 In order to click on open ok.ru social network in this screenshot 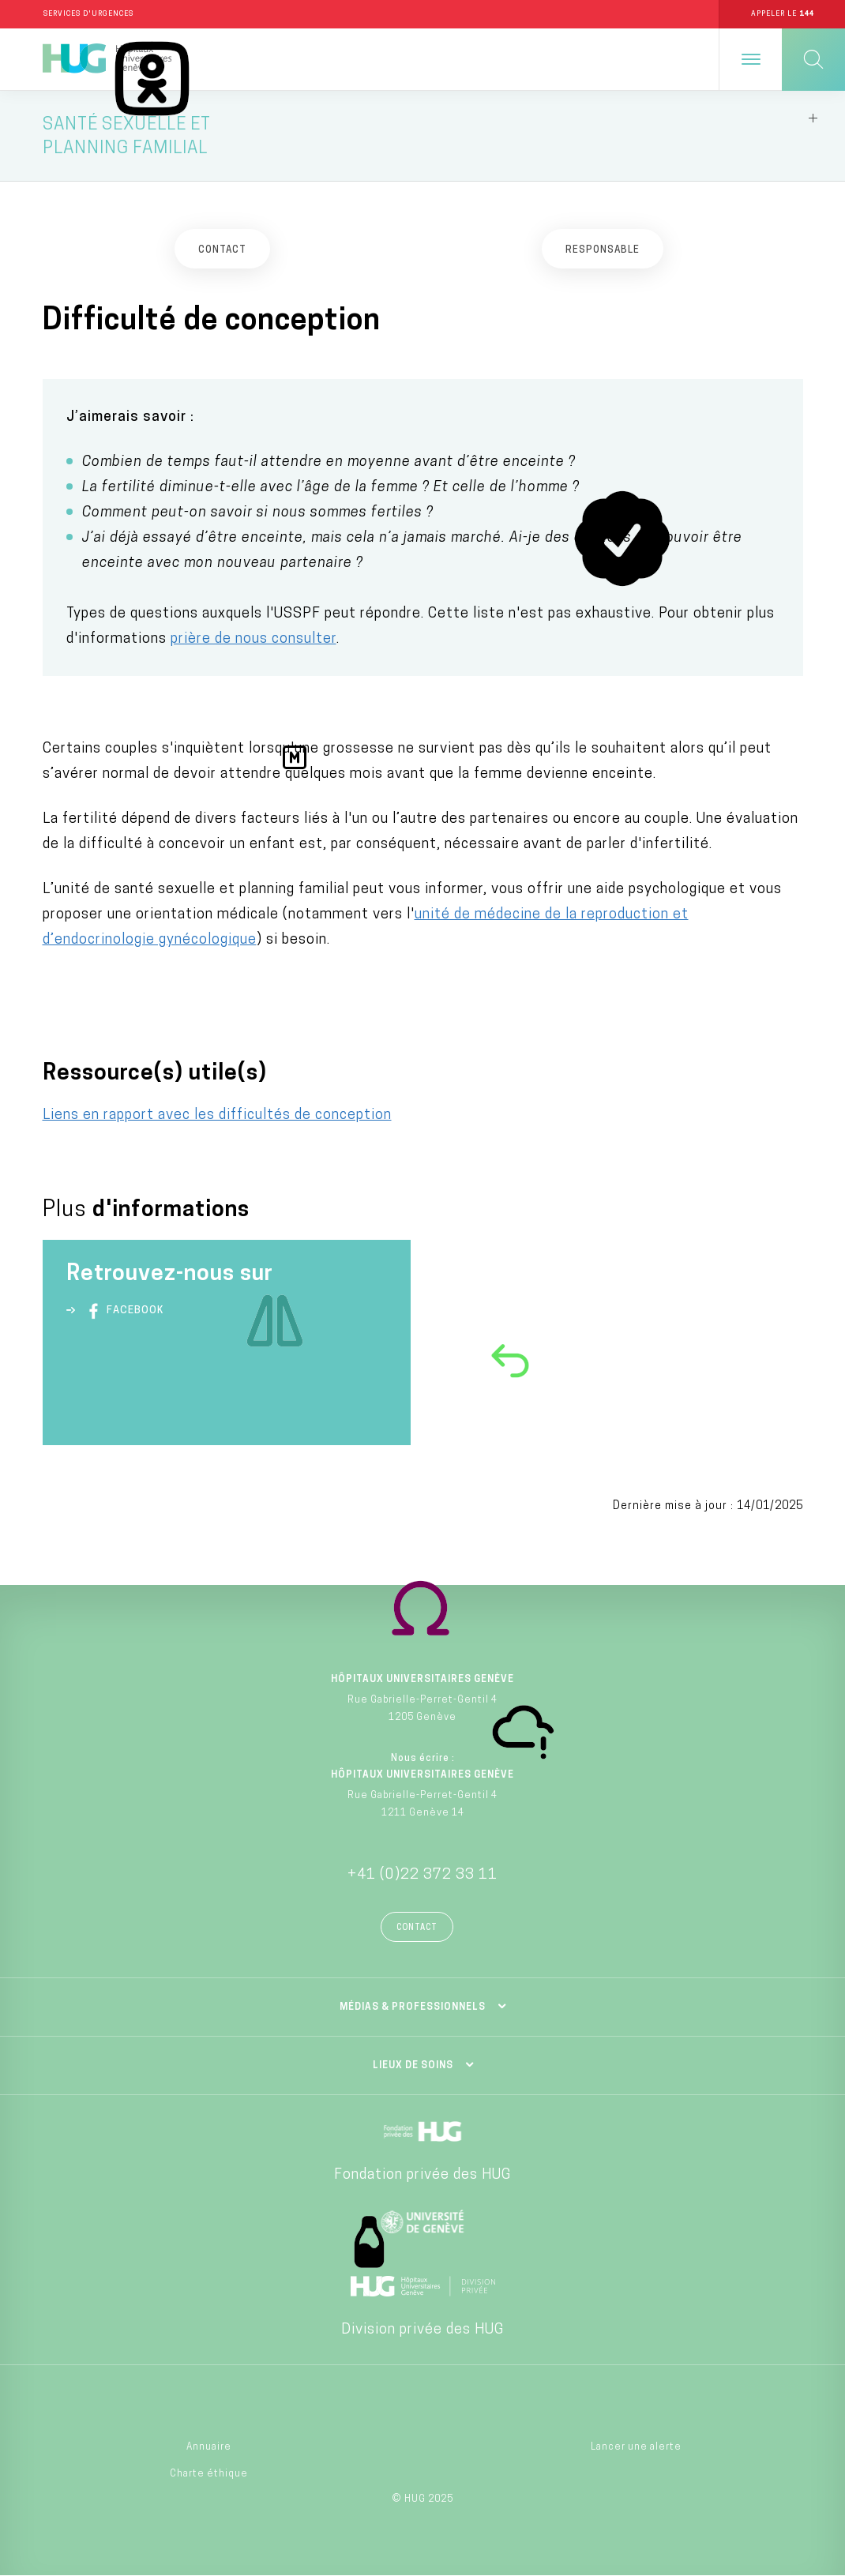, I will do `click(152, 78)`.